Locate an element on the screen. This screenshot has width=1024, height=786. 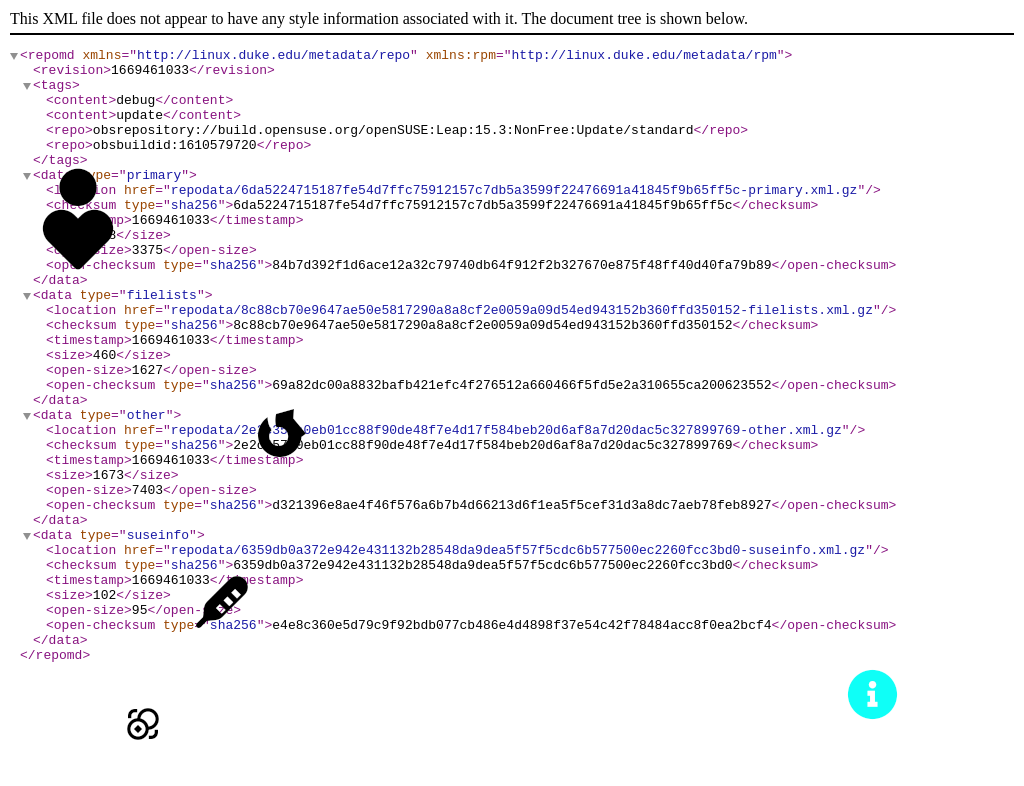
visit the Headphone Zone website or store is located at coordinates (282, 433).